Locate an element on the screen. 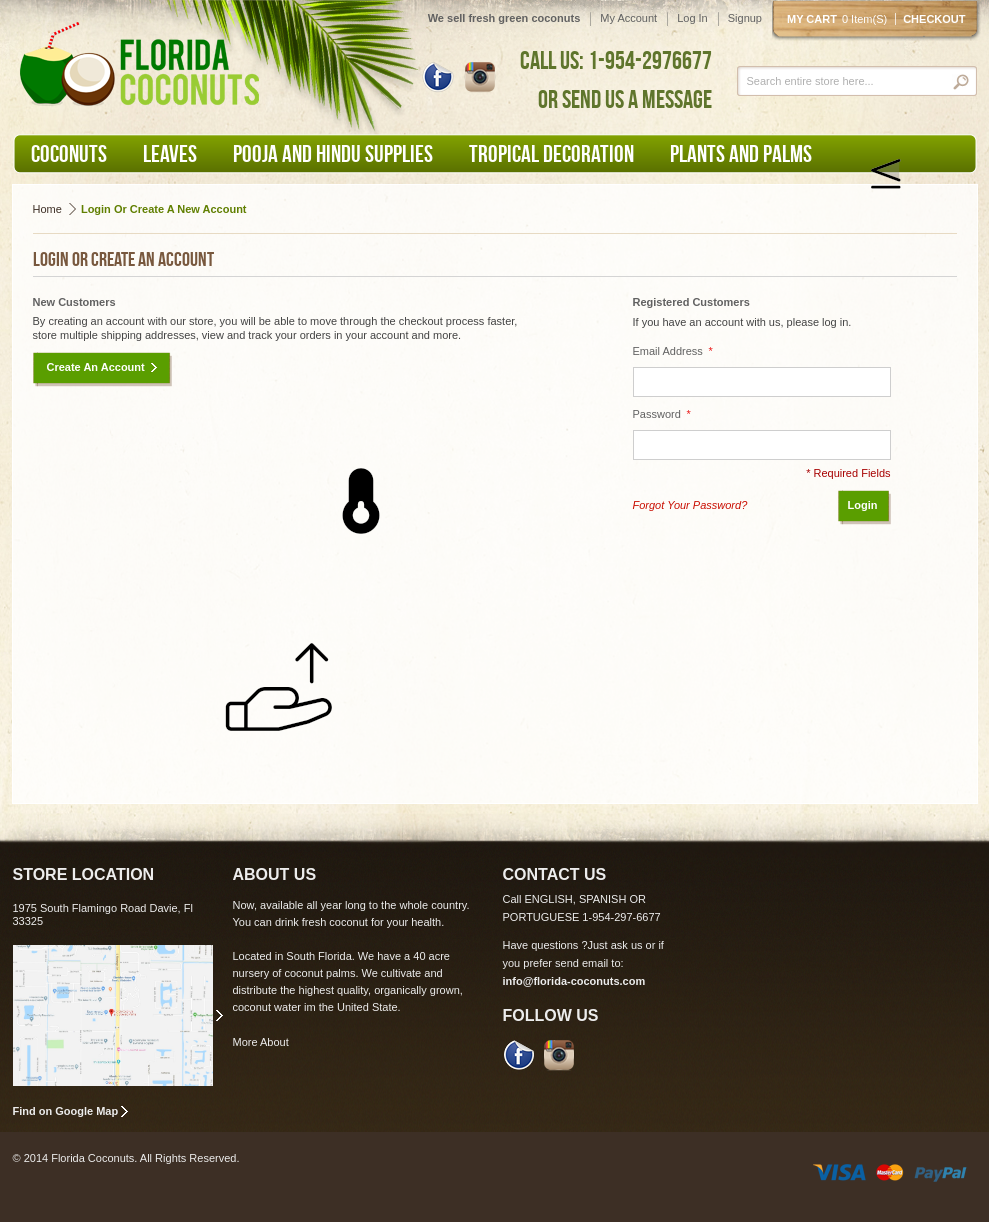 This screenshot has width=989, height=1222. less than or equal to mathematical operator is located at coordinates (886, 174).